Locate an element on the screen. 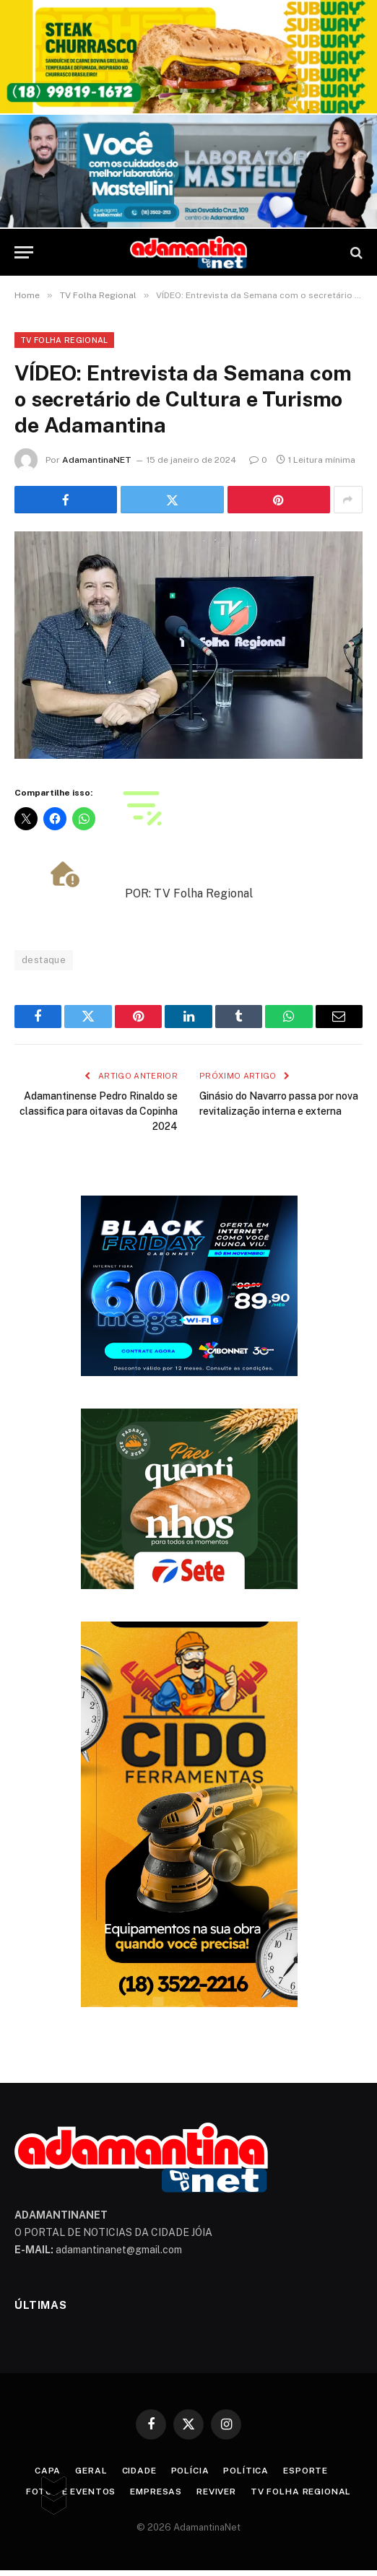 Image resolution: width=377 pixels, height=2576 pixels. filter items by discount or sale price is located at coordinates (141, 805).